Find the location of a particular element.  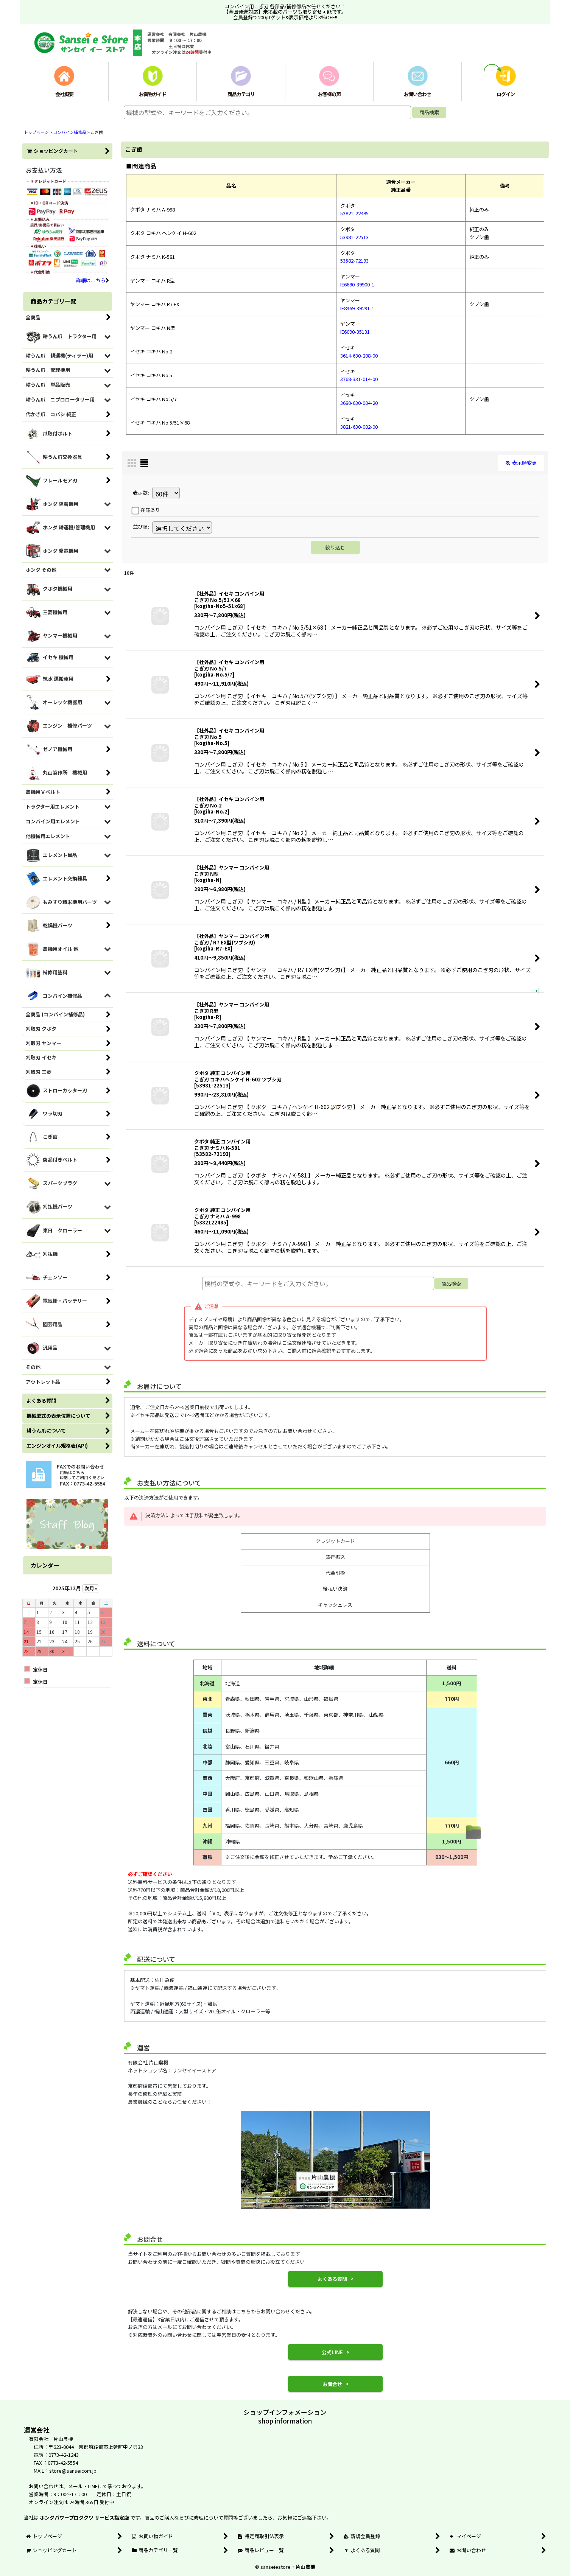

redo the last undone action is located at coordinates (492, 68).